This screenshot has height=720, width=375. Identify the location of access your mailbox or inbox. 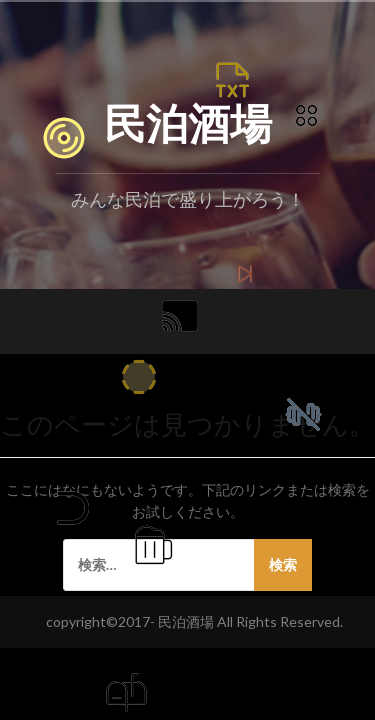
(126, 693).